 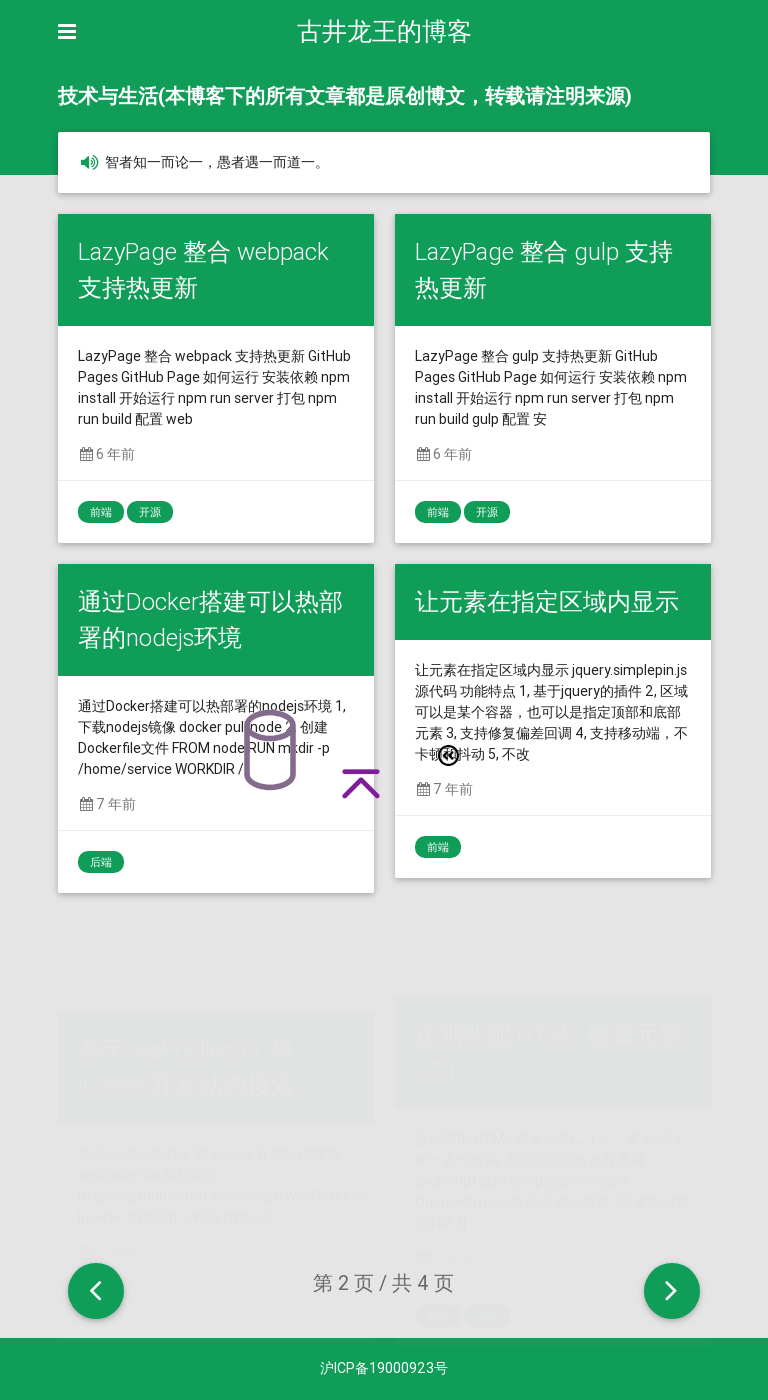 I want to click on represents a database or data storage, so click(x=270, y=750).